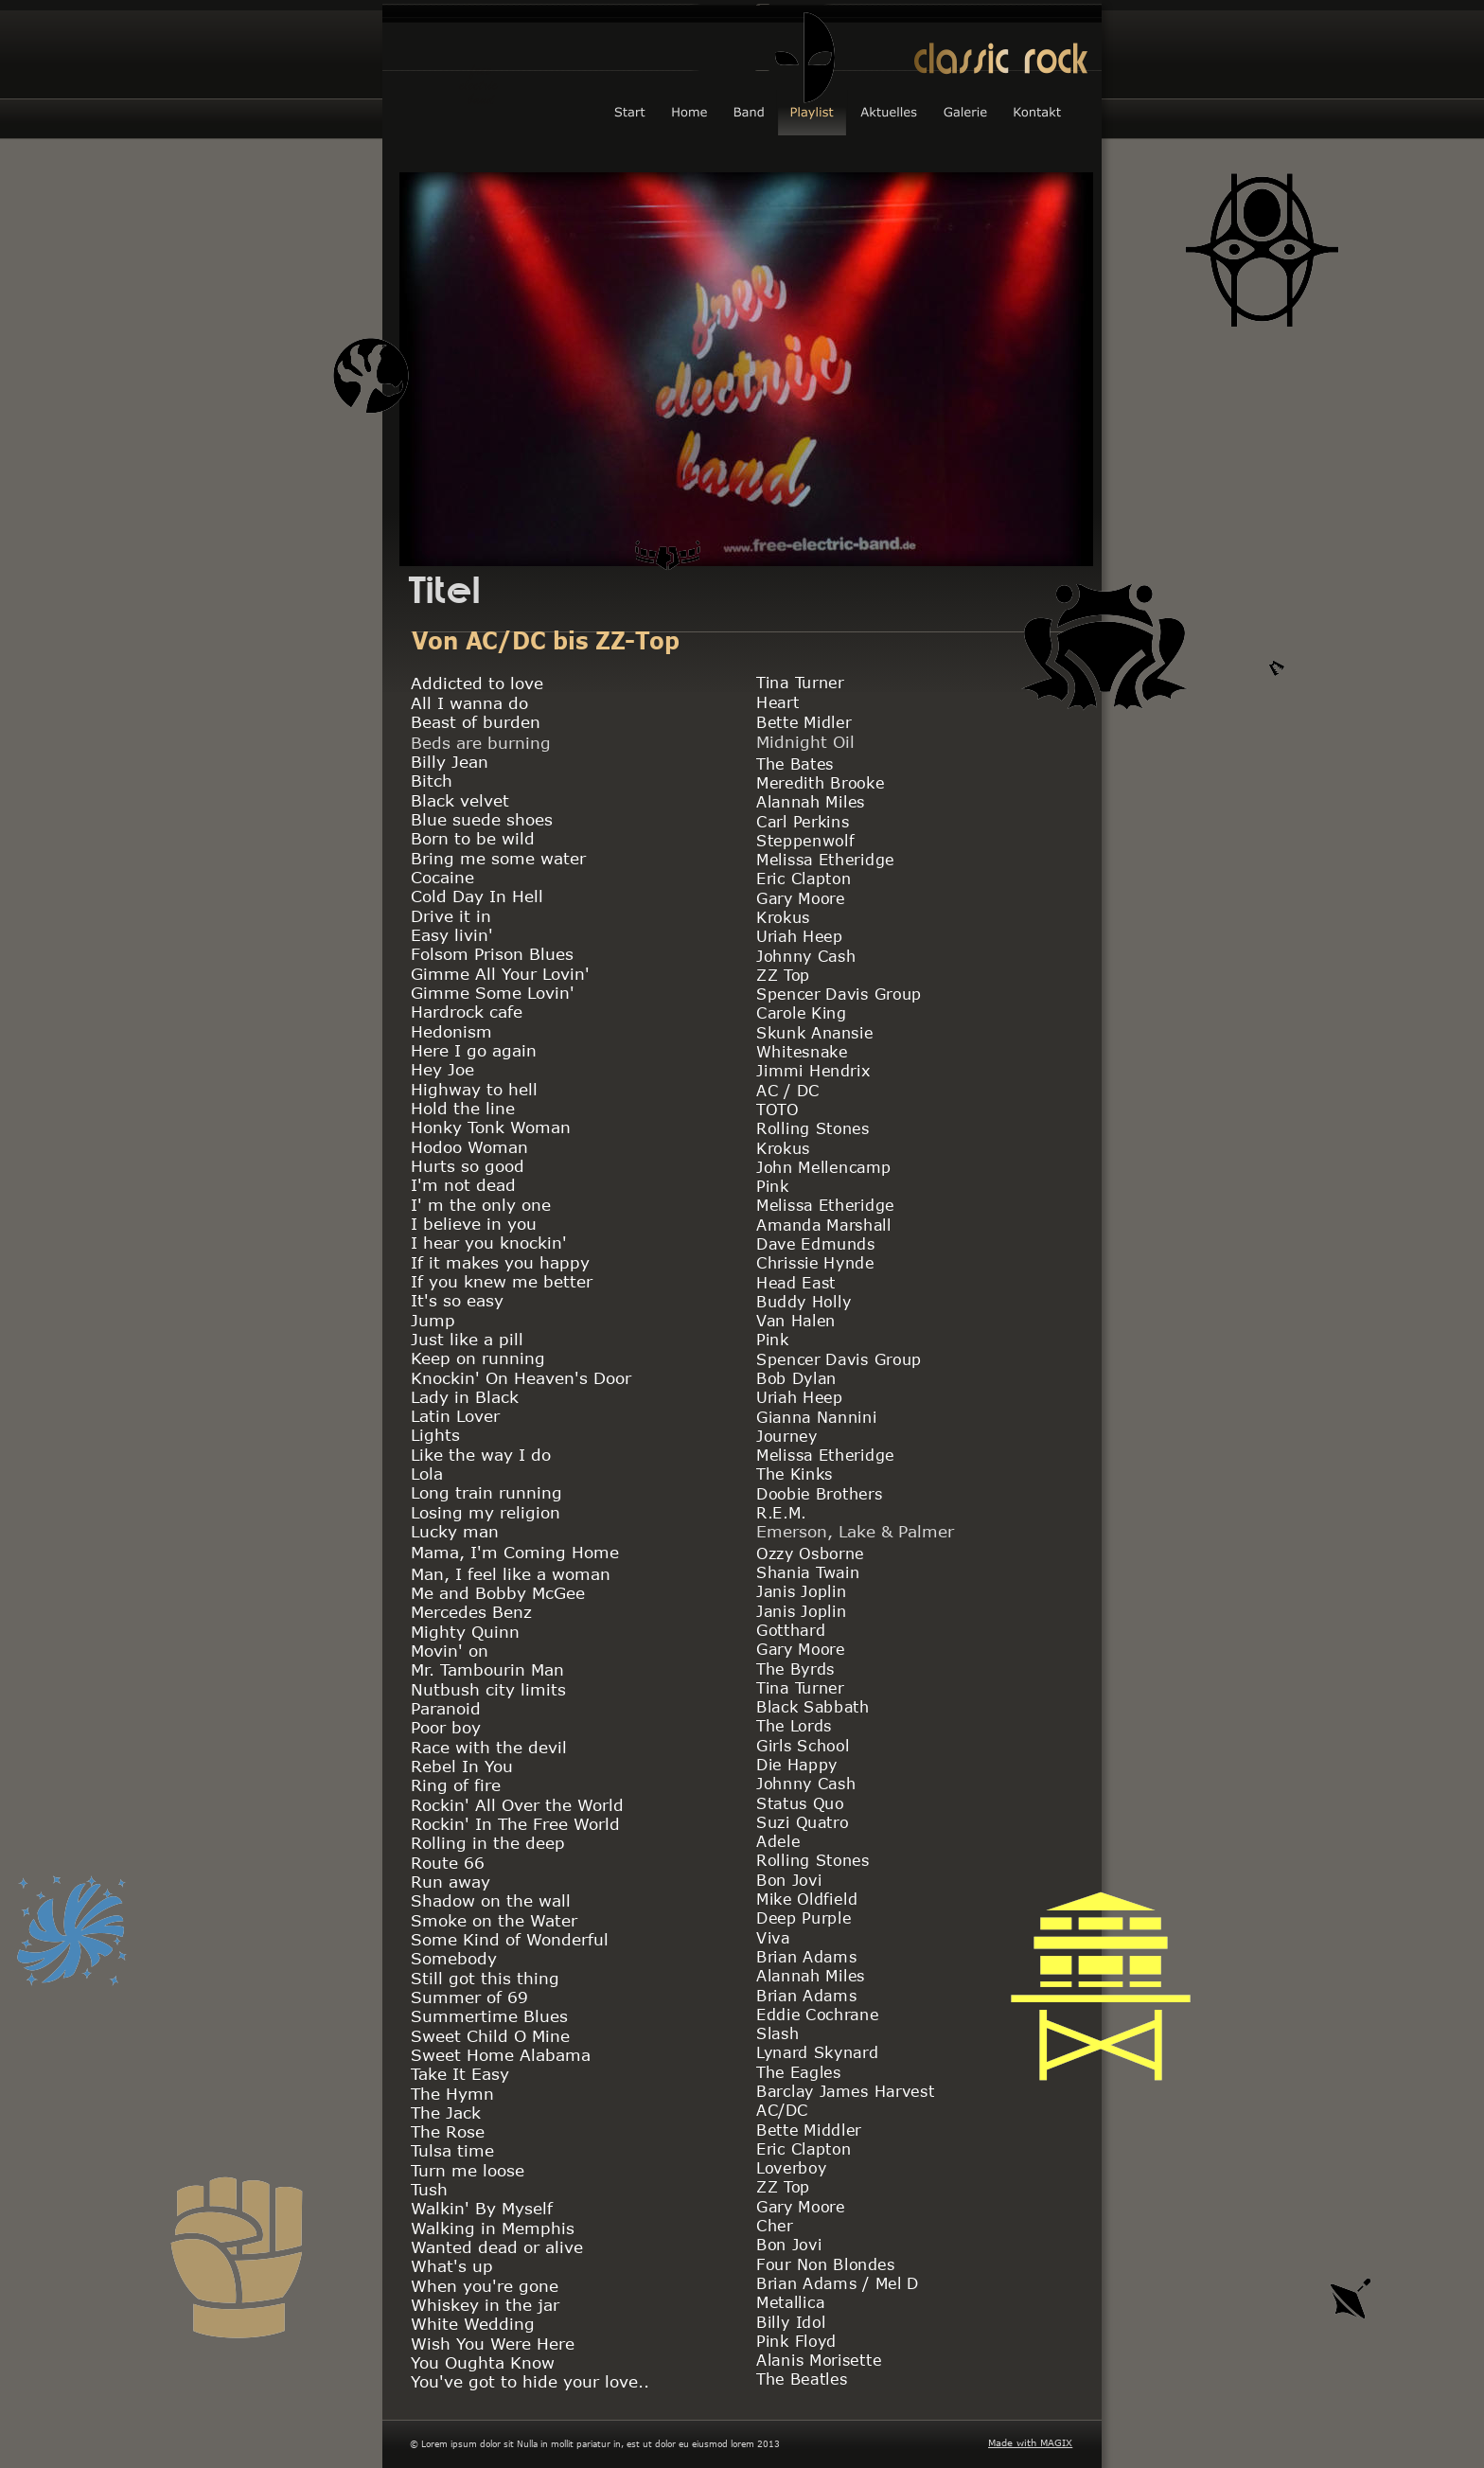 This screenshot has height=2468, width=1484. What do you see at coordinates (1101, 1984) in the screenshot?
I see `indicates a water tower landmark or structure` at bounding box center [1101, 1984].